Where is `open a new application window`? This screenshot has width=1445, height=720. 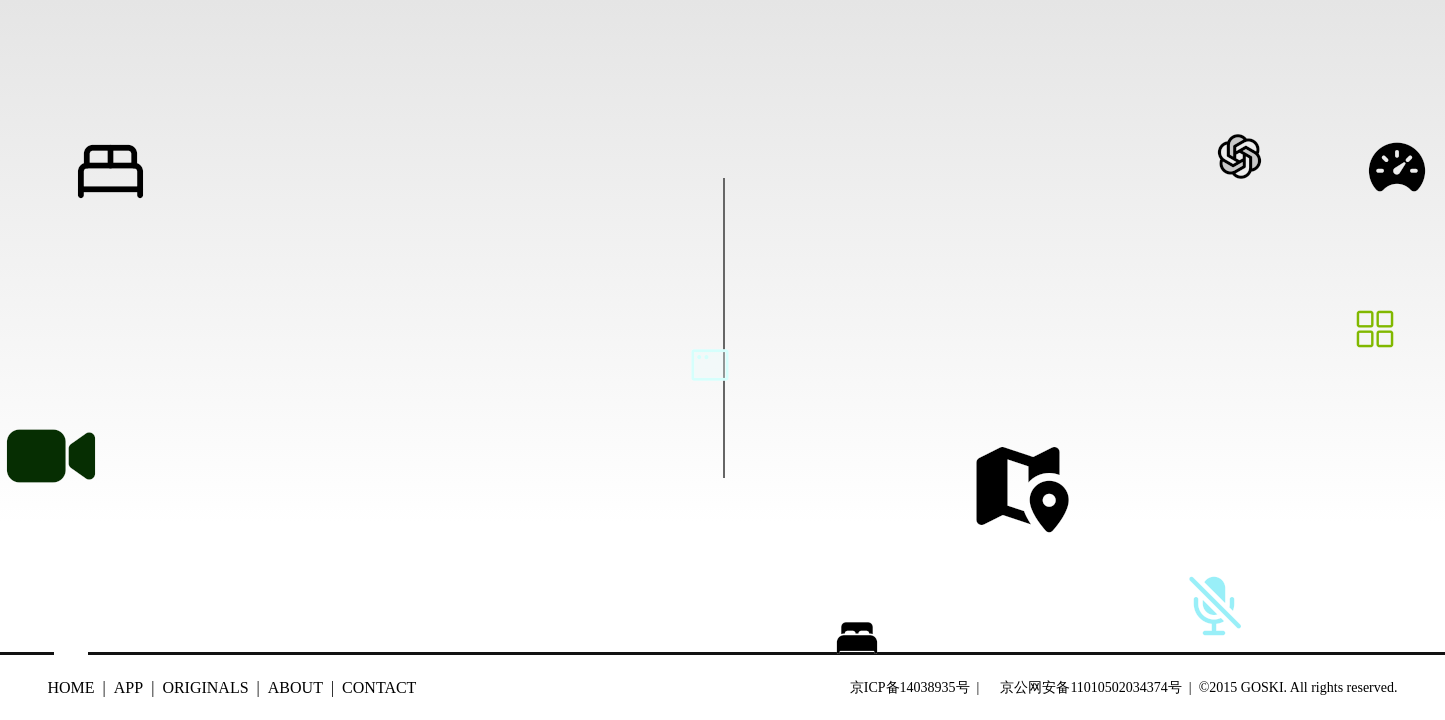 open a new application window is located at coordinates (710, 365).